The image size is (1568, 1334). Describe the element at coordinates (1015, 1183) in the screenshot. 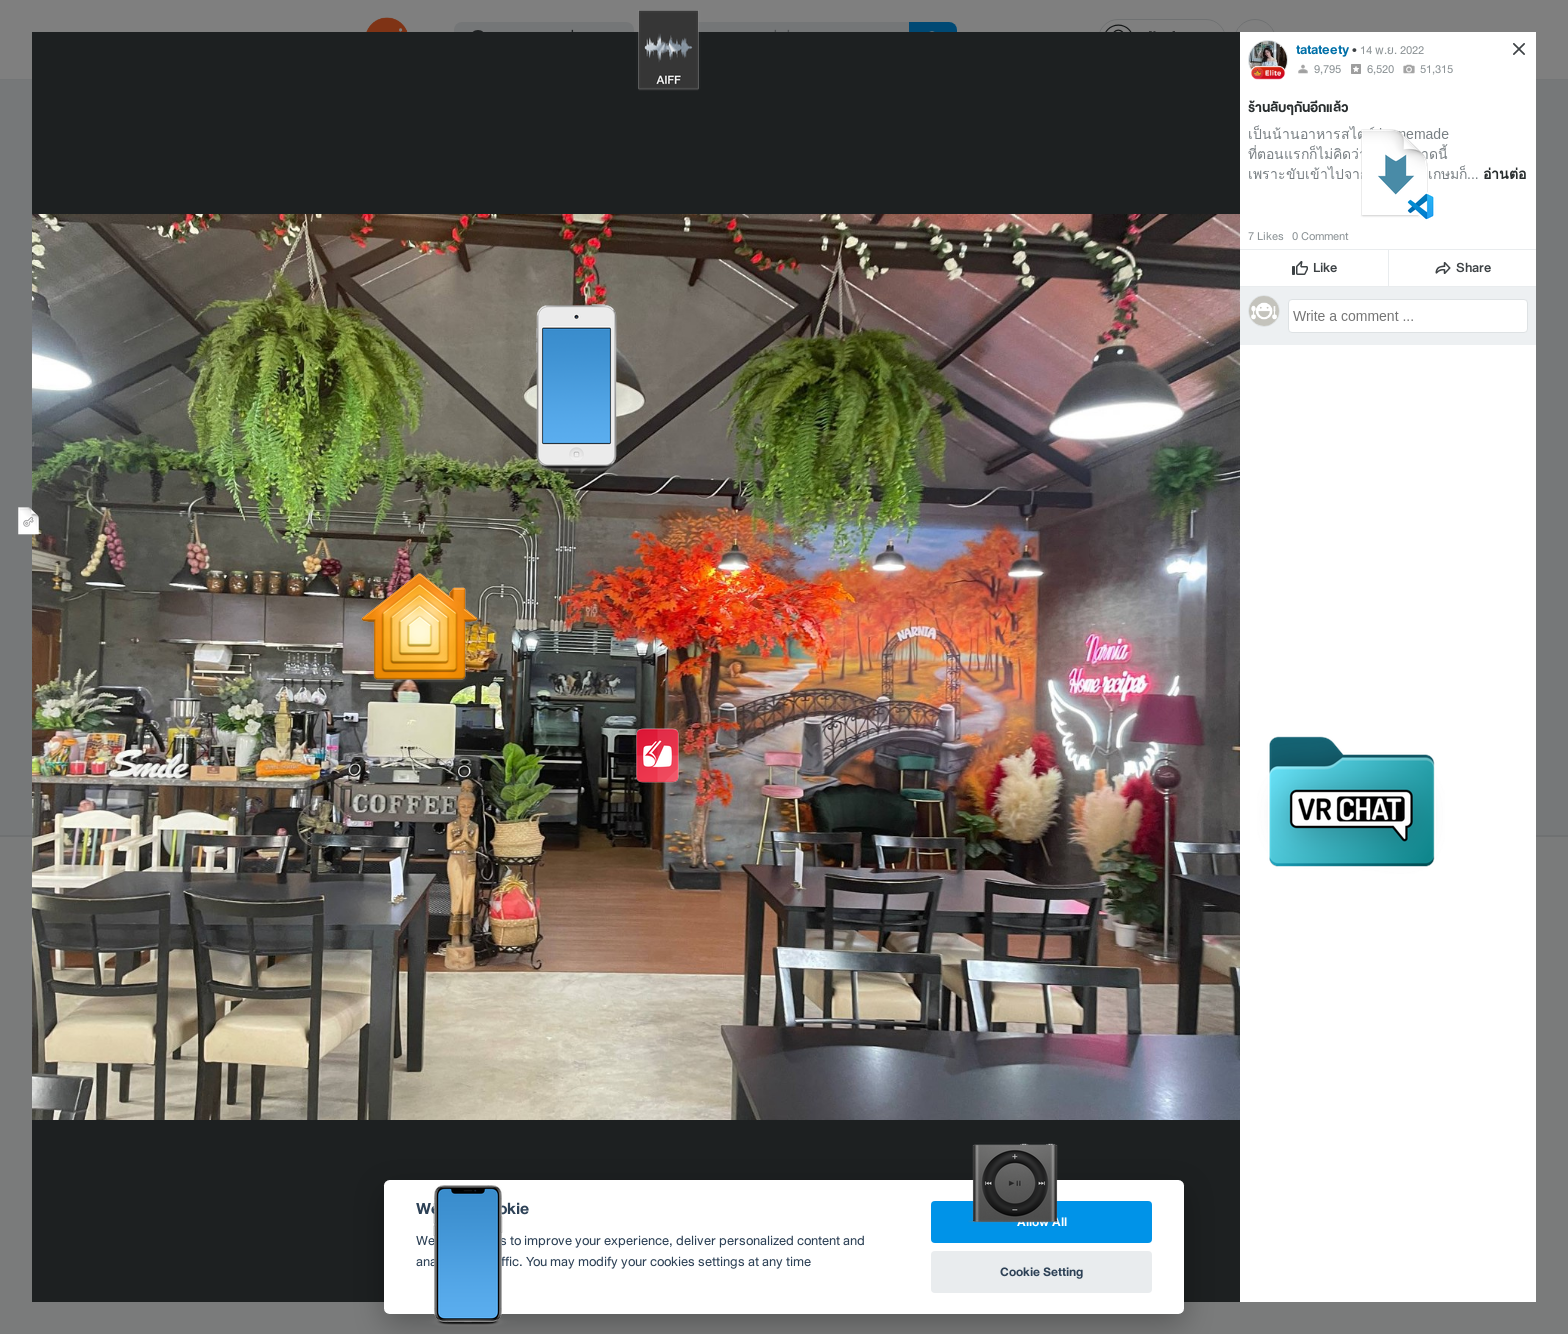

I see `iPod shuffle device in space gray` at that location.